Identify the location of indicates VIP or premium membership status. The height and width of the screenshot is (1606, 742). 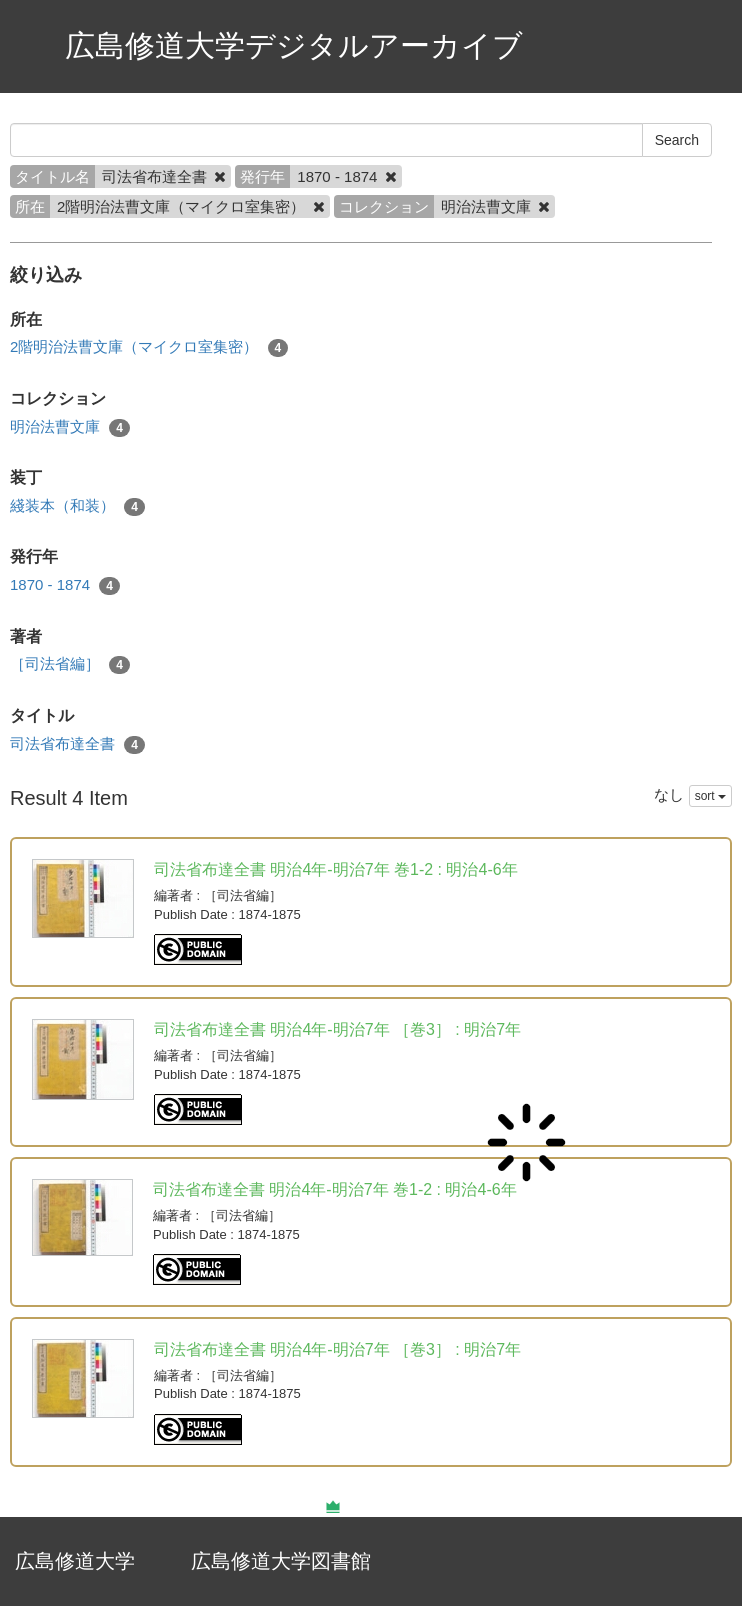
(333, 1507).